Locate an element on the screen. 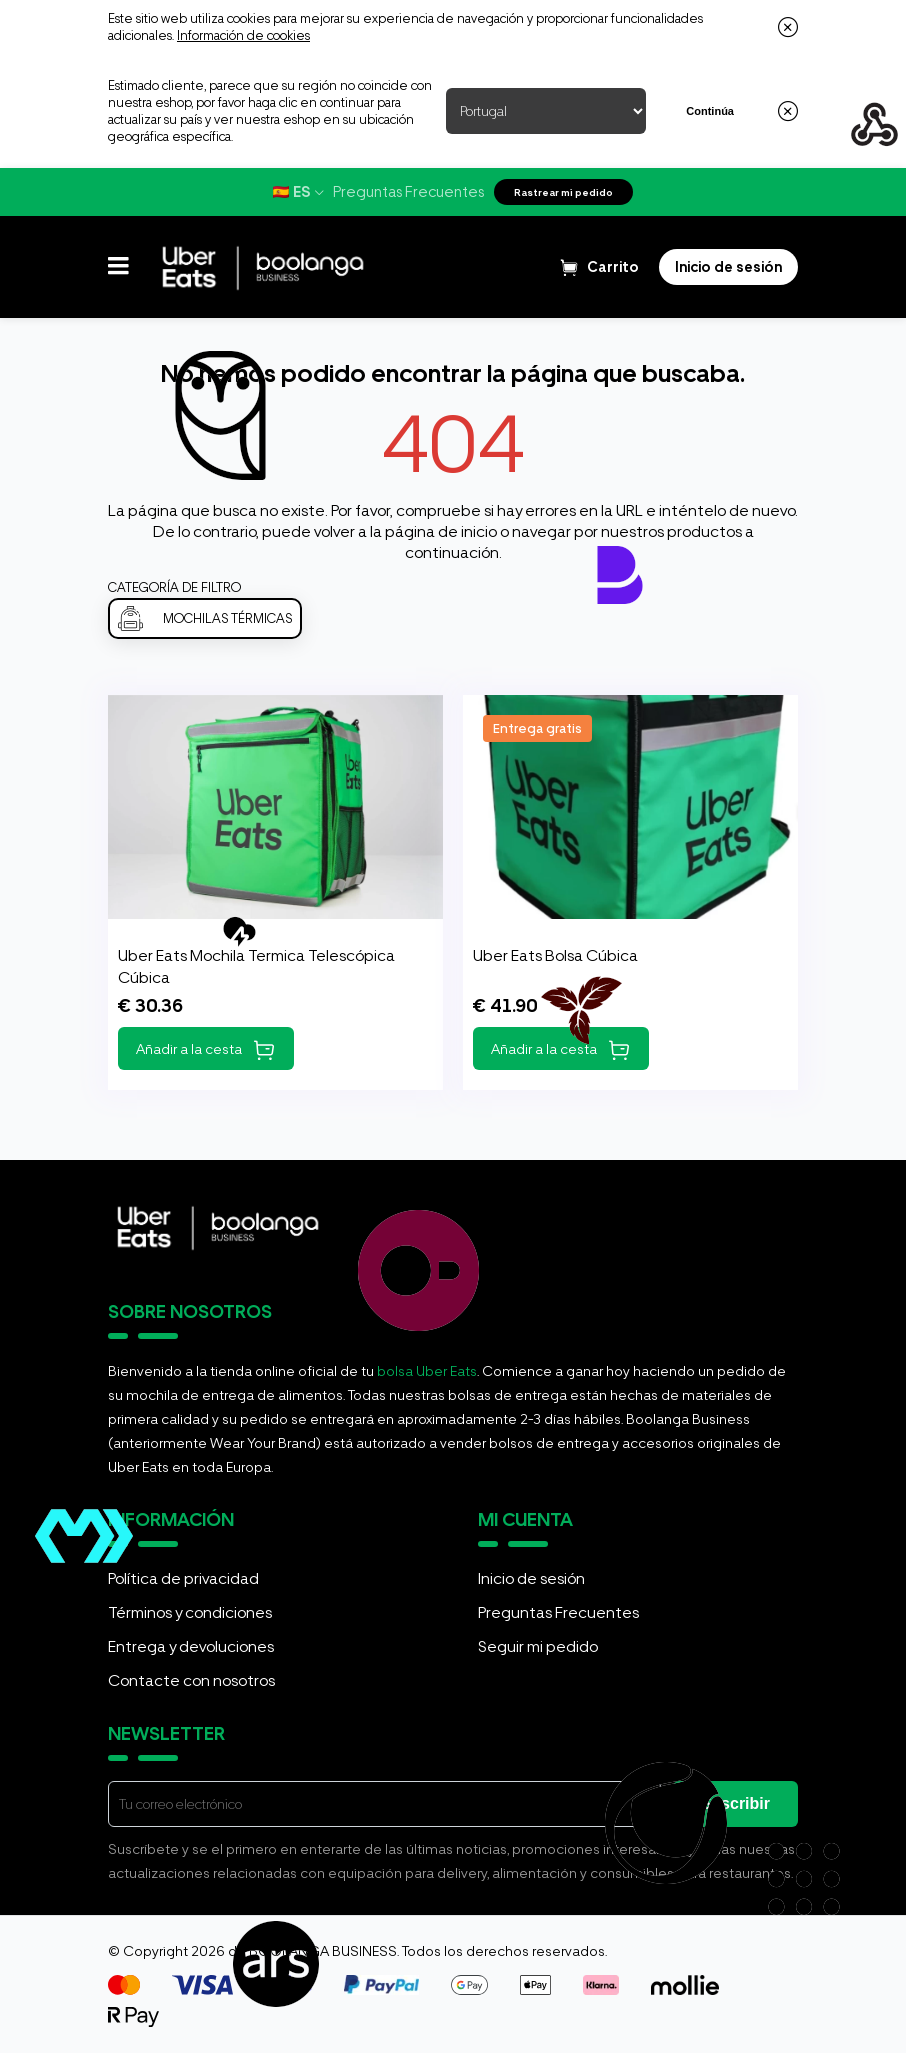 The width and height of the screenshot is (906, 2053). open Cinema 4D application is located at coordinates (666, 1823).